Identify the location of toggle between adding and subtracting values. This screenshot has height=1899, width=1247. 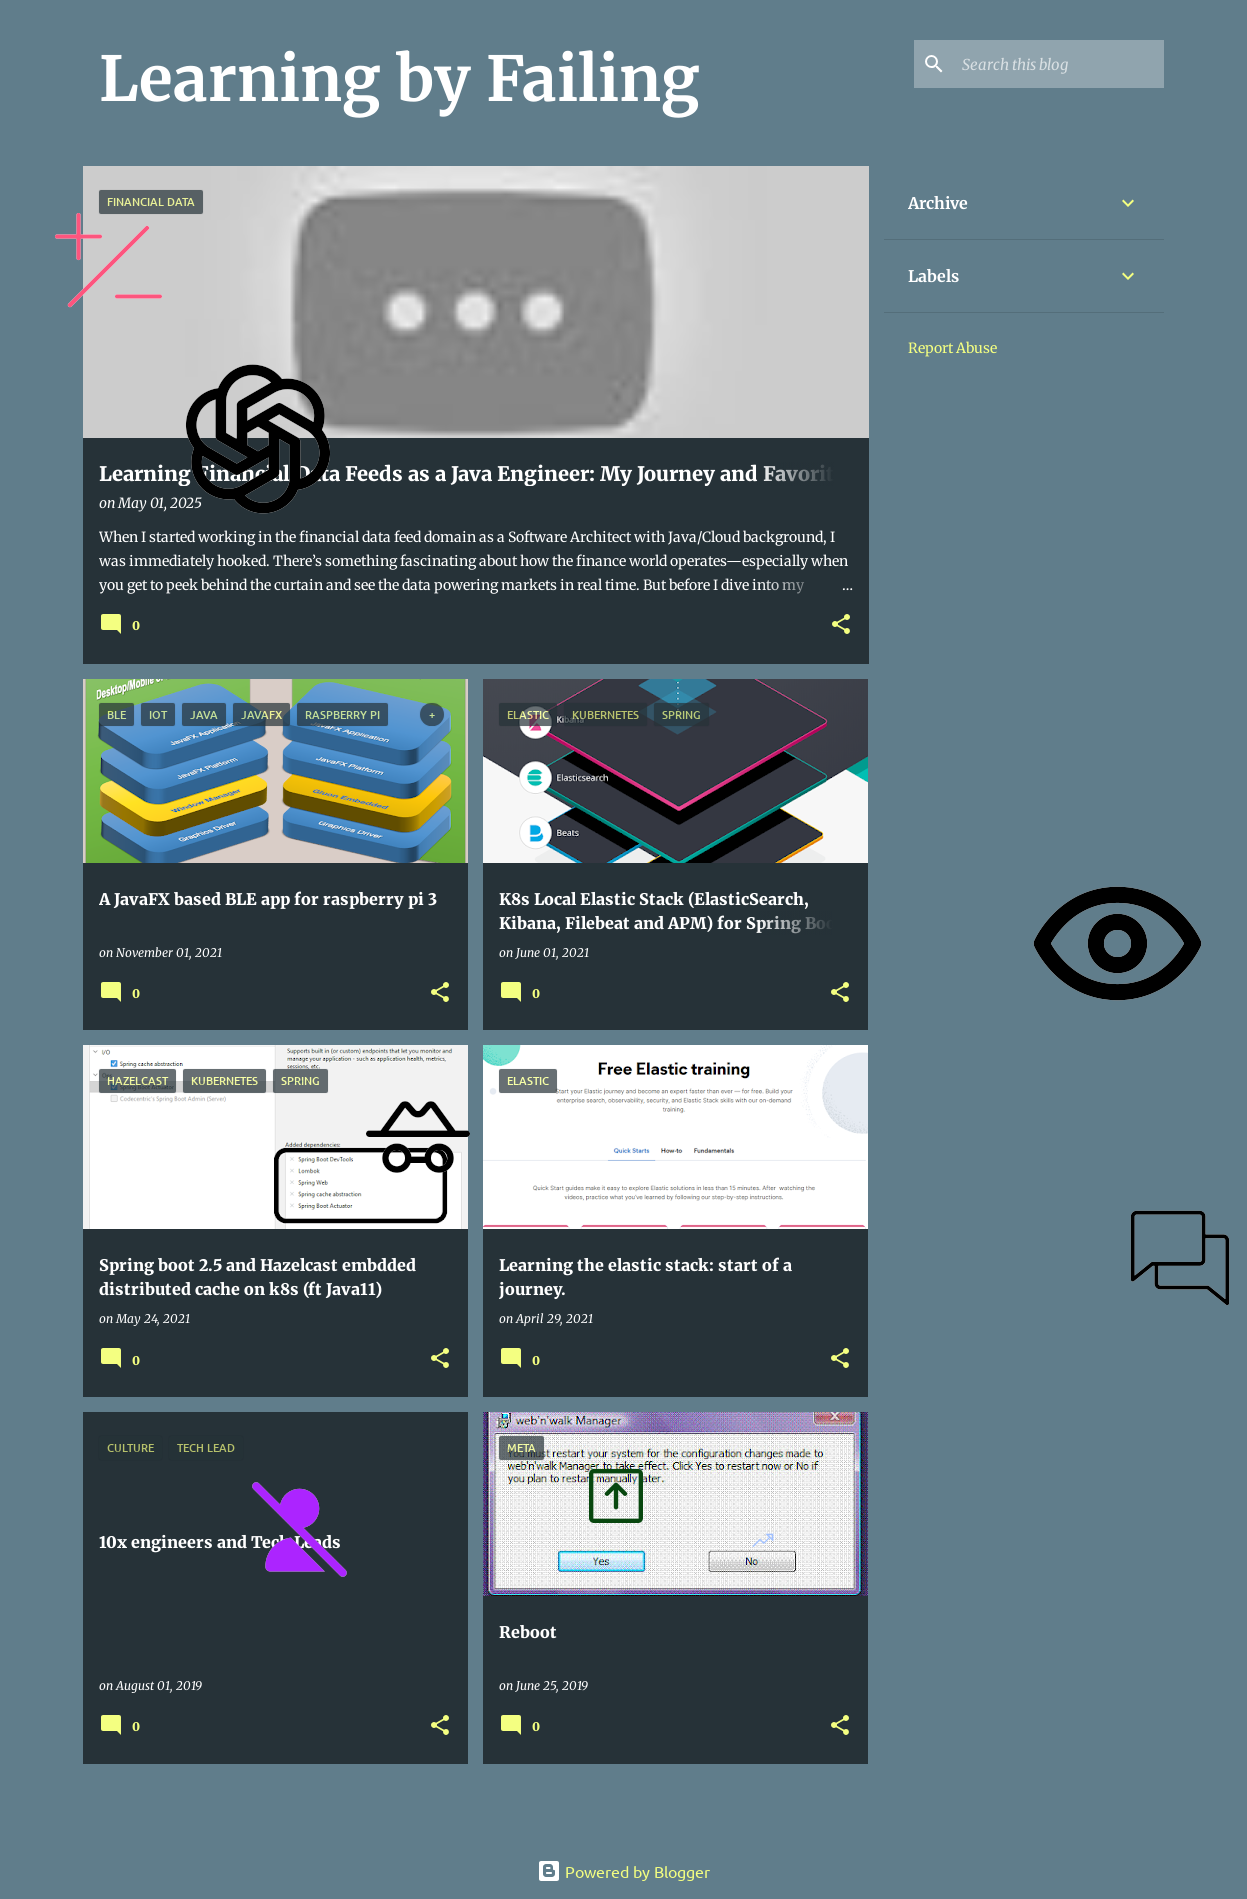
(108, 266).